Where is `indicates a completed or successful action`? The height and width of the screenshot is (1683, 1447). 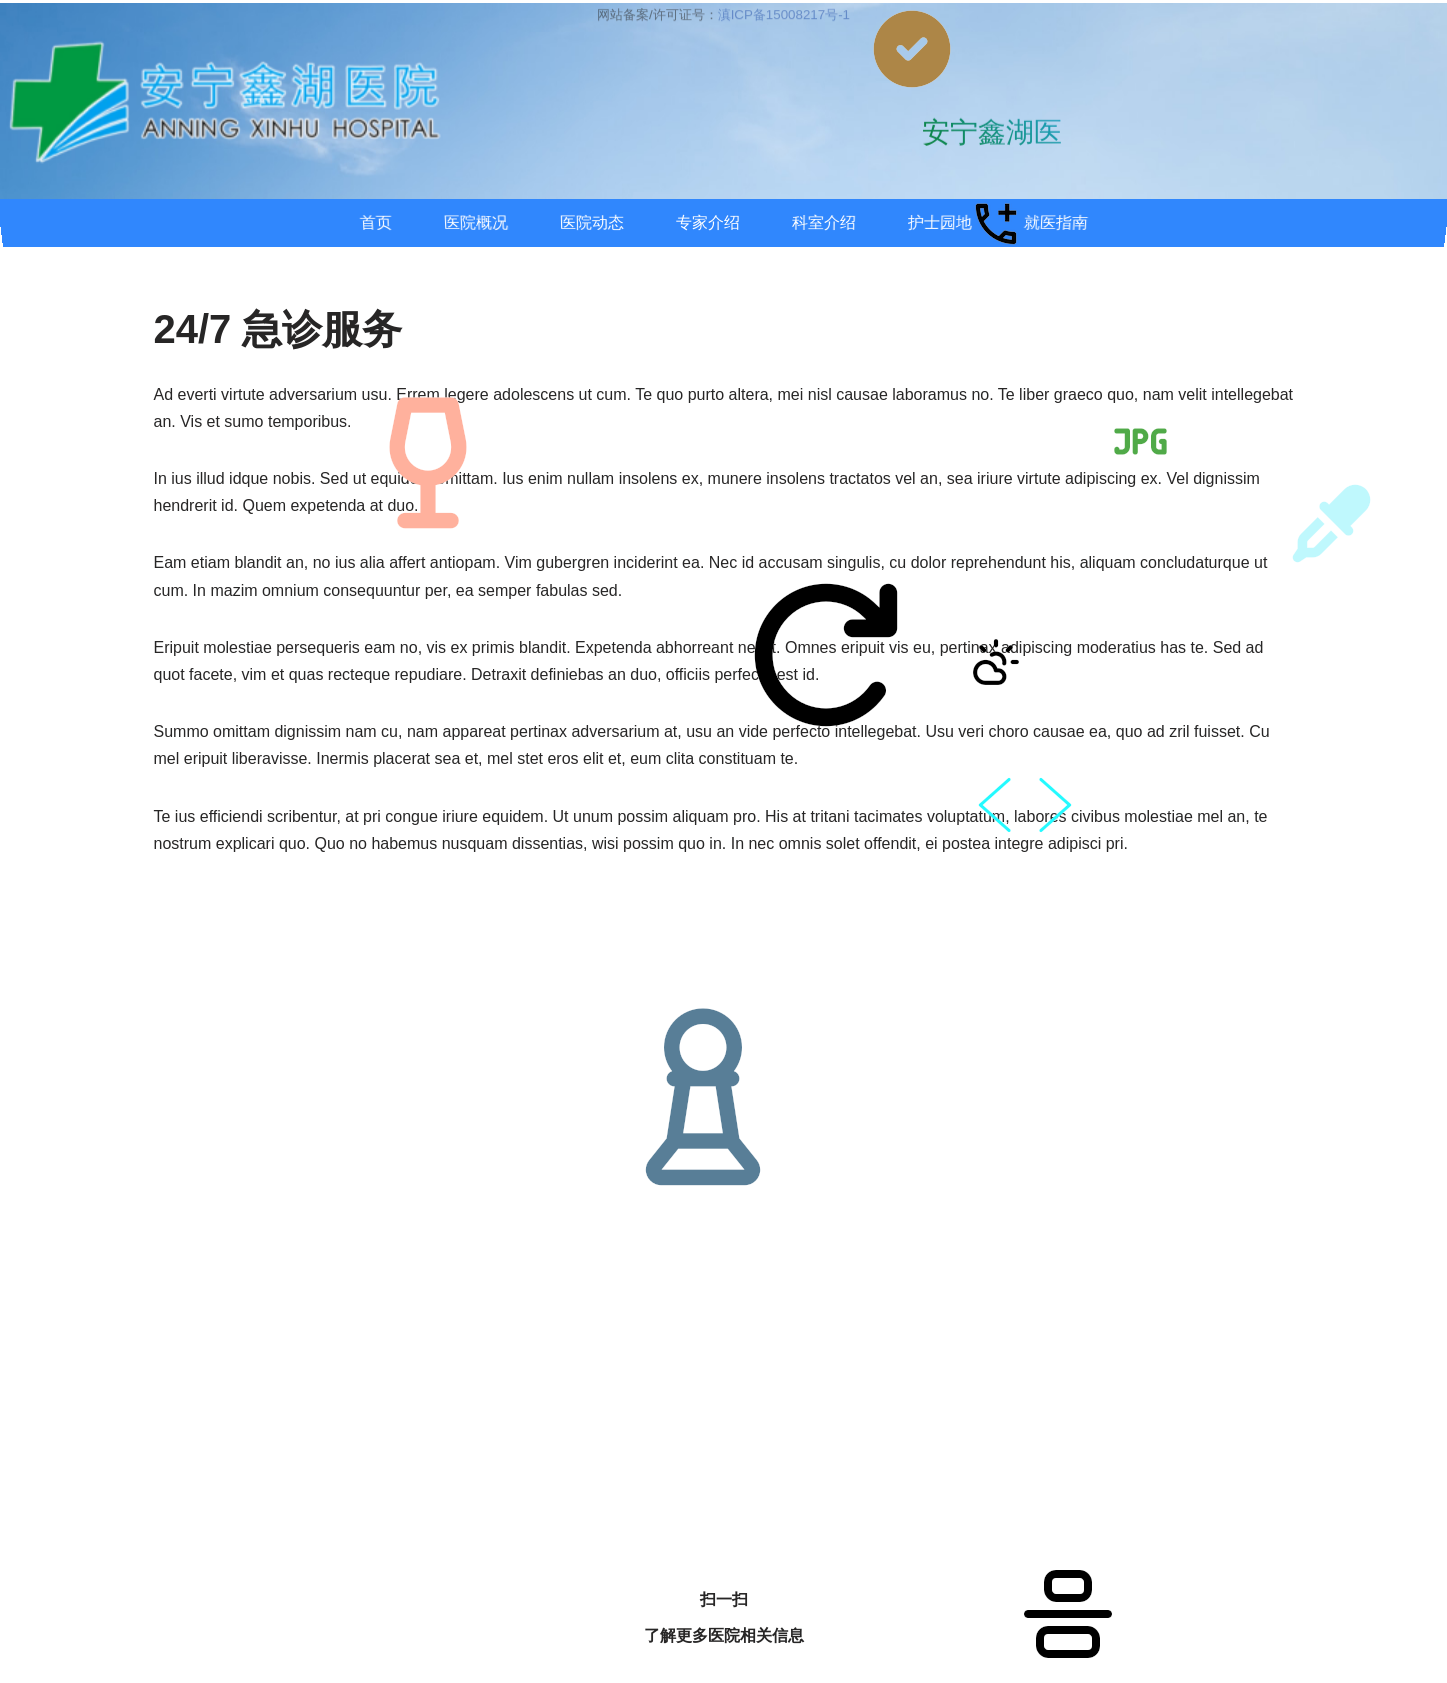 indicates a completed or successful action is located at coordinates (912, 49).